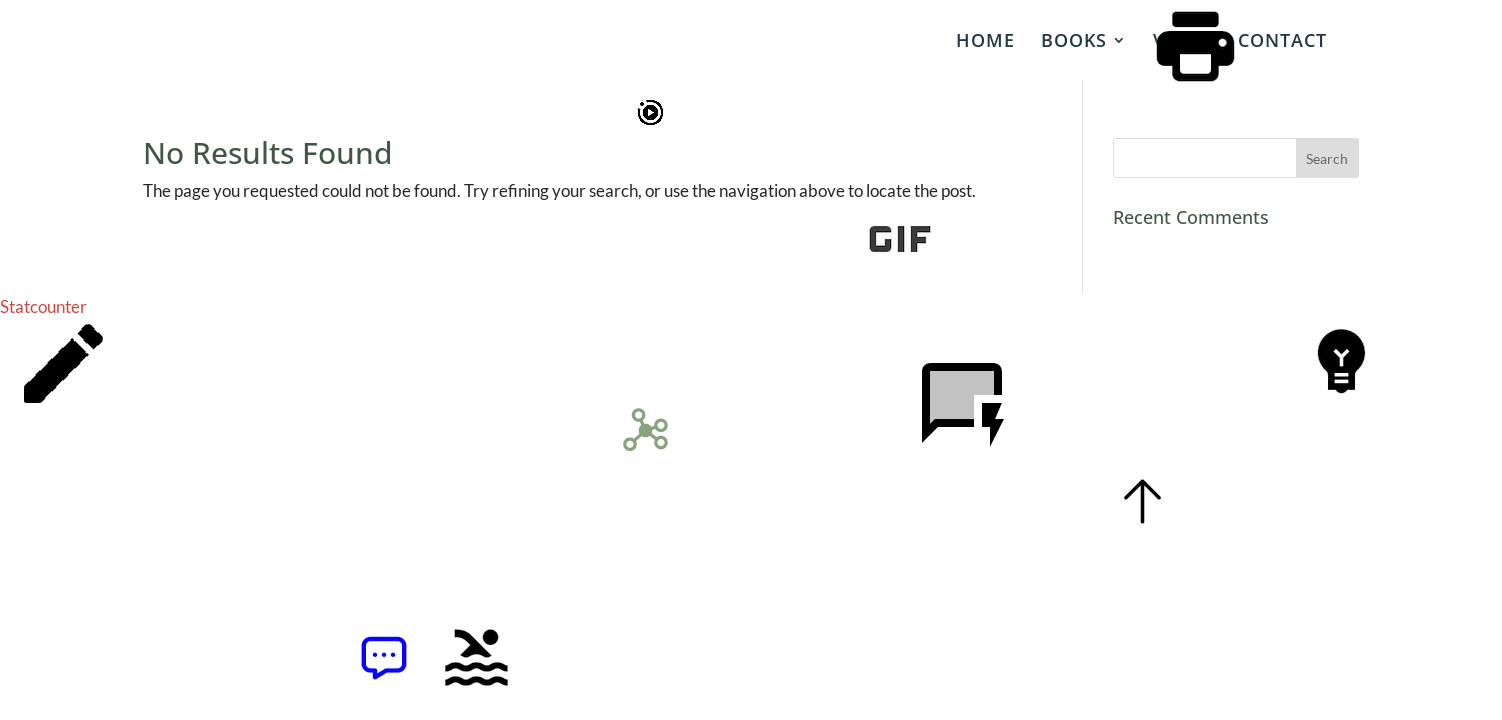  What do you see at coordinates (1341, 359) in the screenshot?
I see `access tips or ideas` at bounding box center [1341, 359].